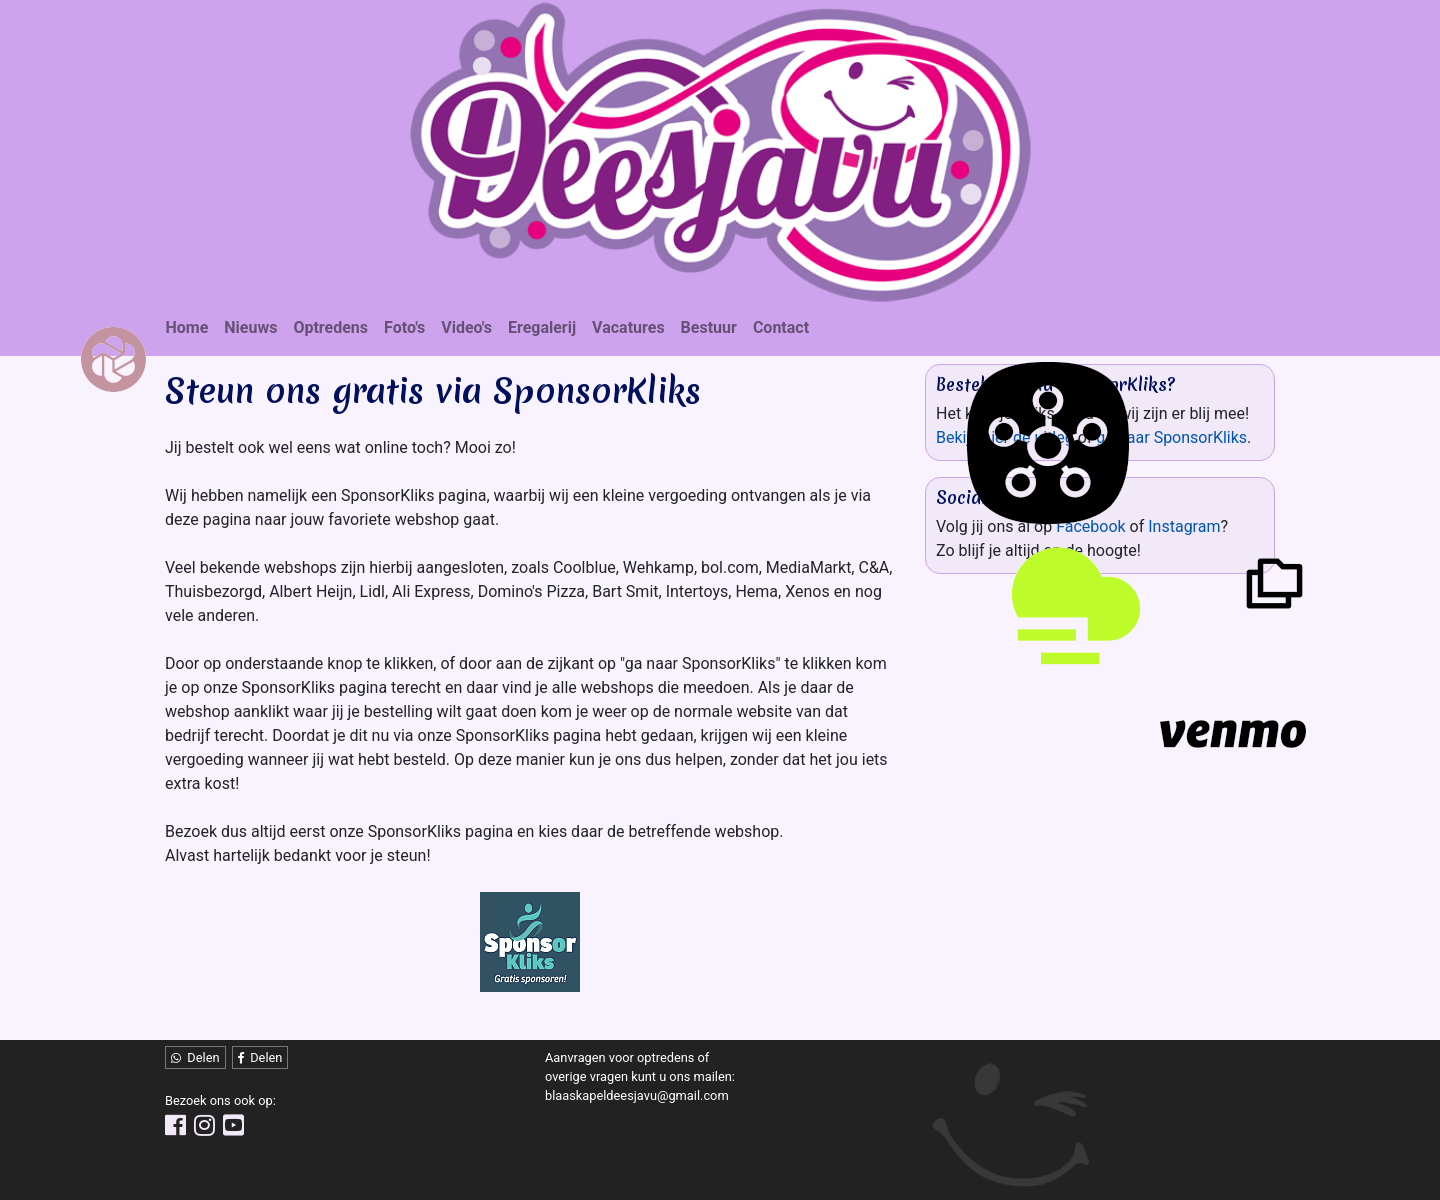 This screenshot has width=1440, height=1200. Describe the element at coordinates (1076, 600) in the screenshot. I see `indicates windy weather conditions` at that location.